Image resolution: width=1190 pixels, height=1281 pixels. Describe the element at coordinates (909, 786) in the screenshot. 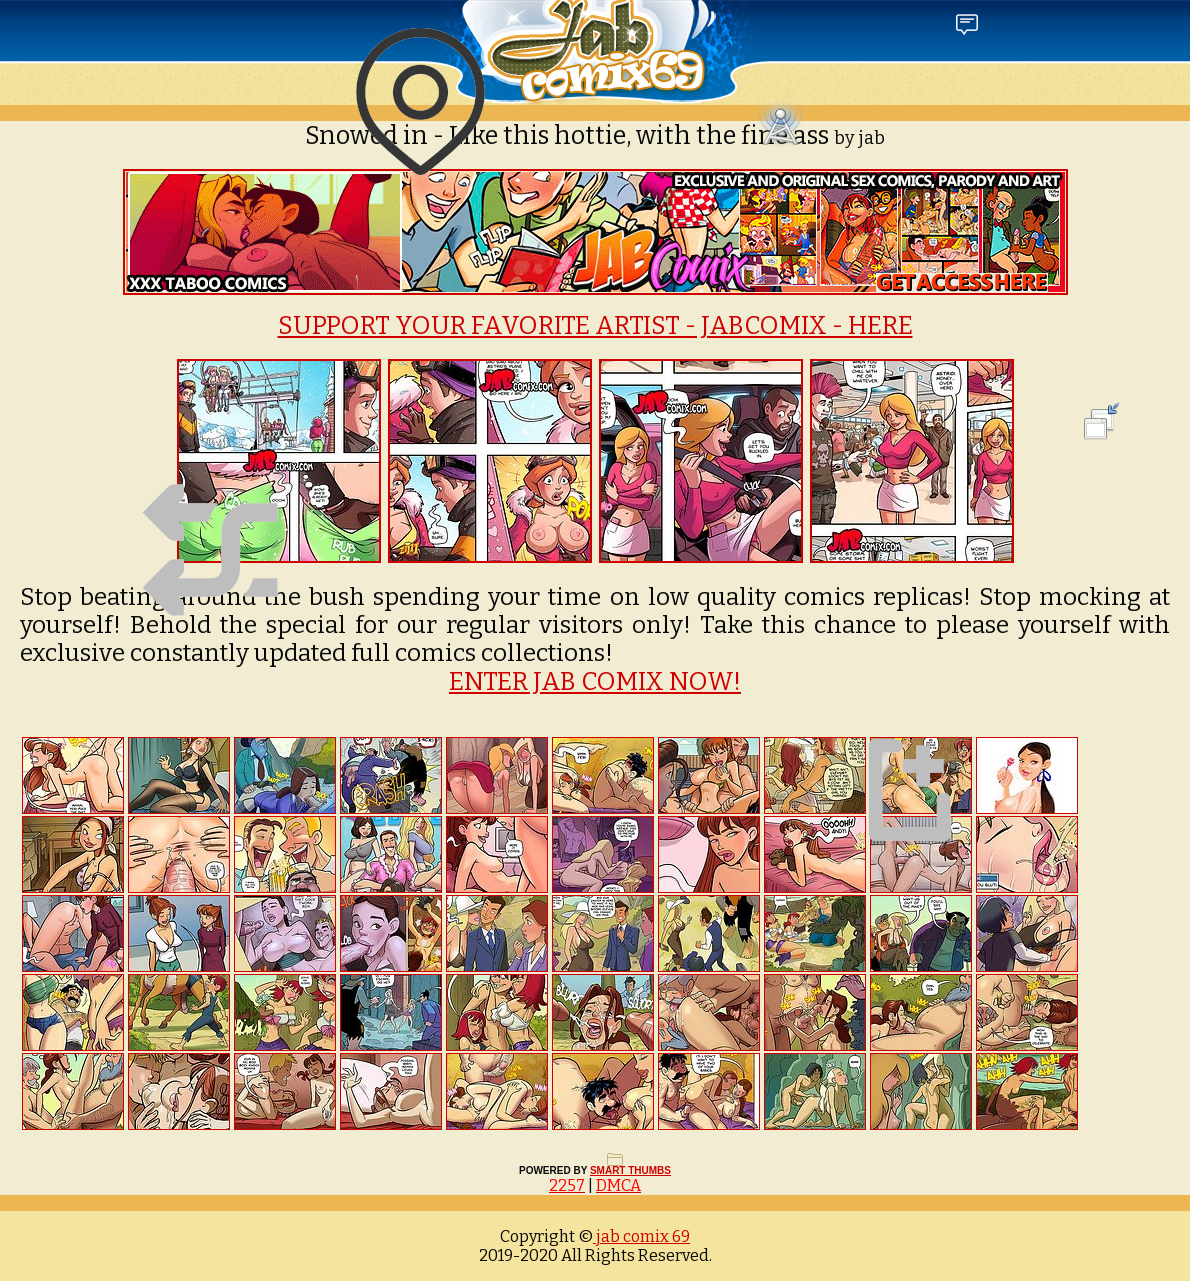

I see `create a new document` at that location.